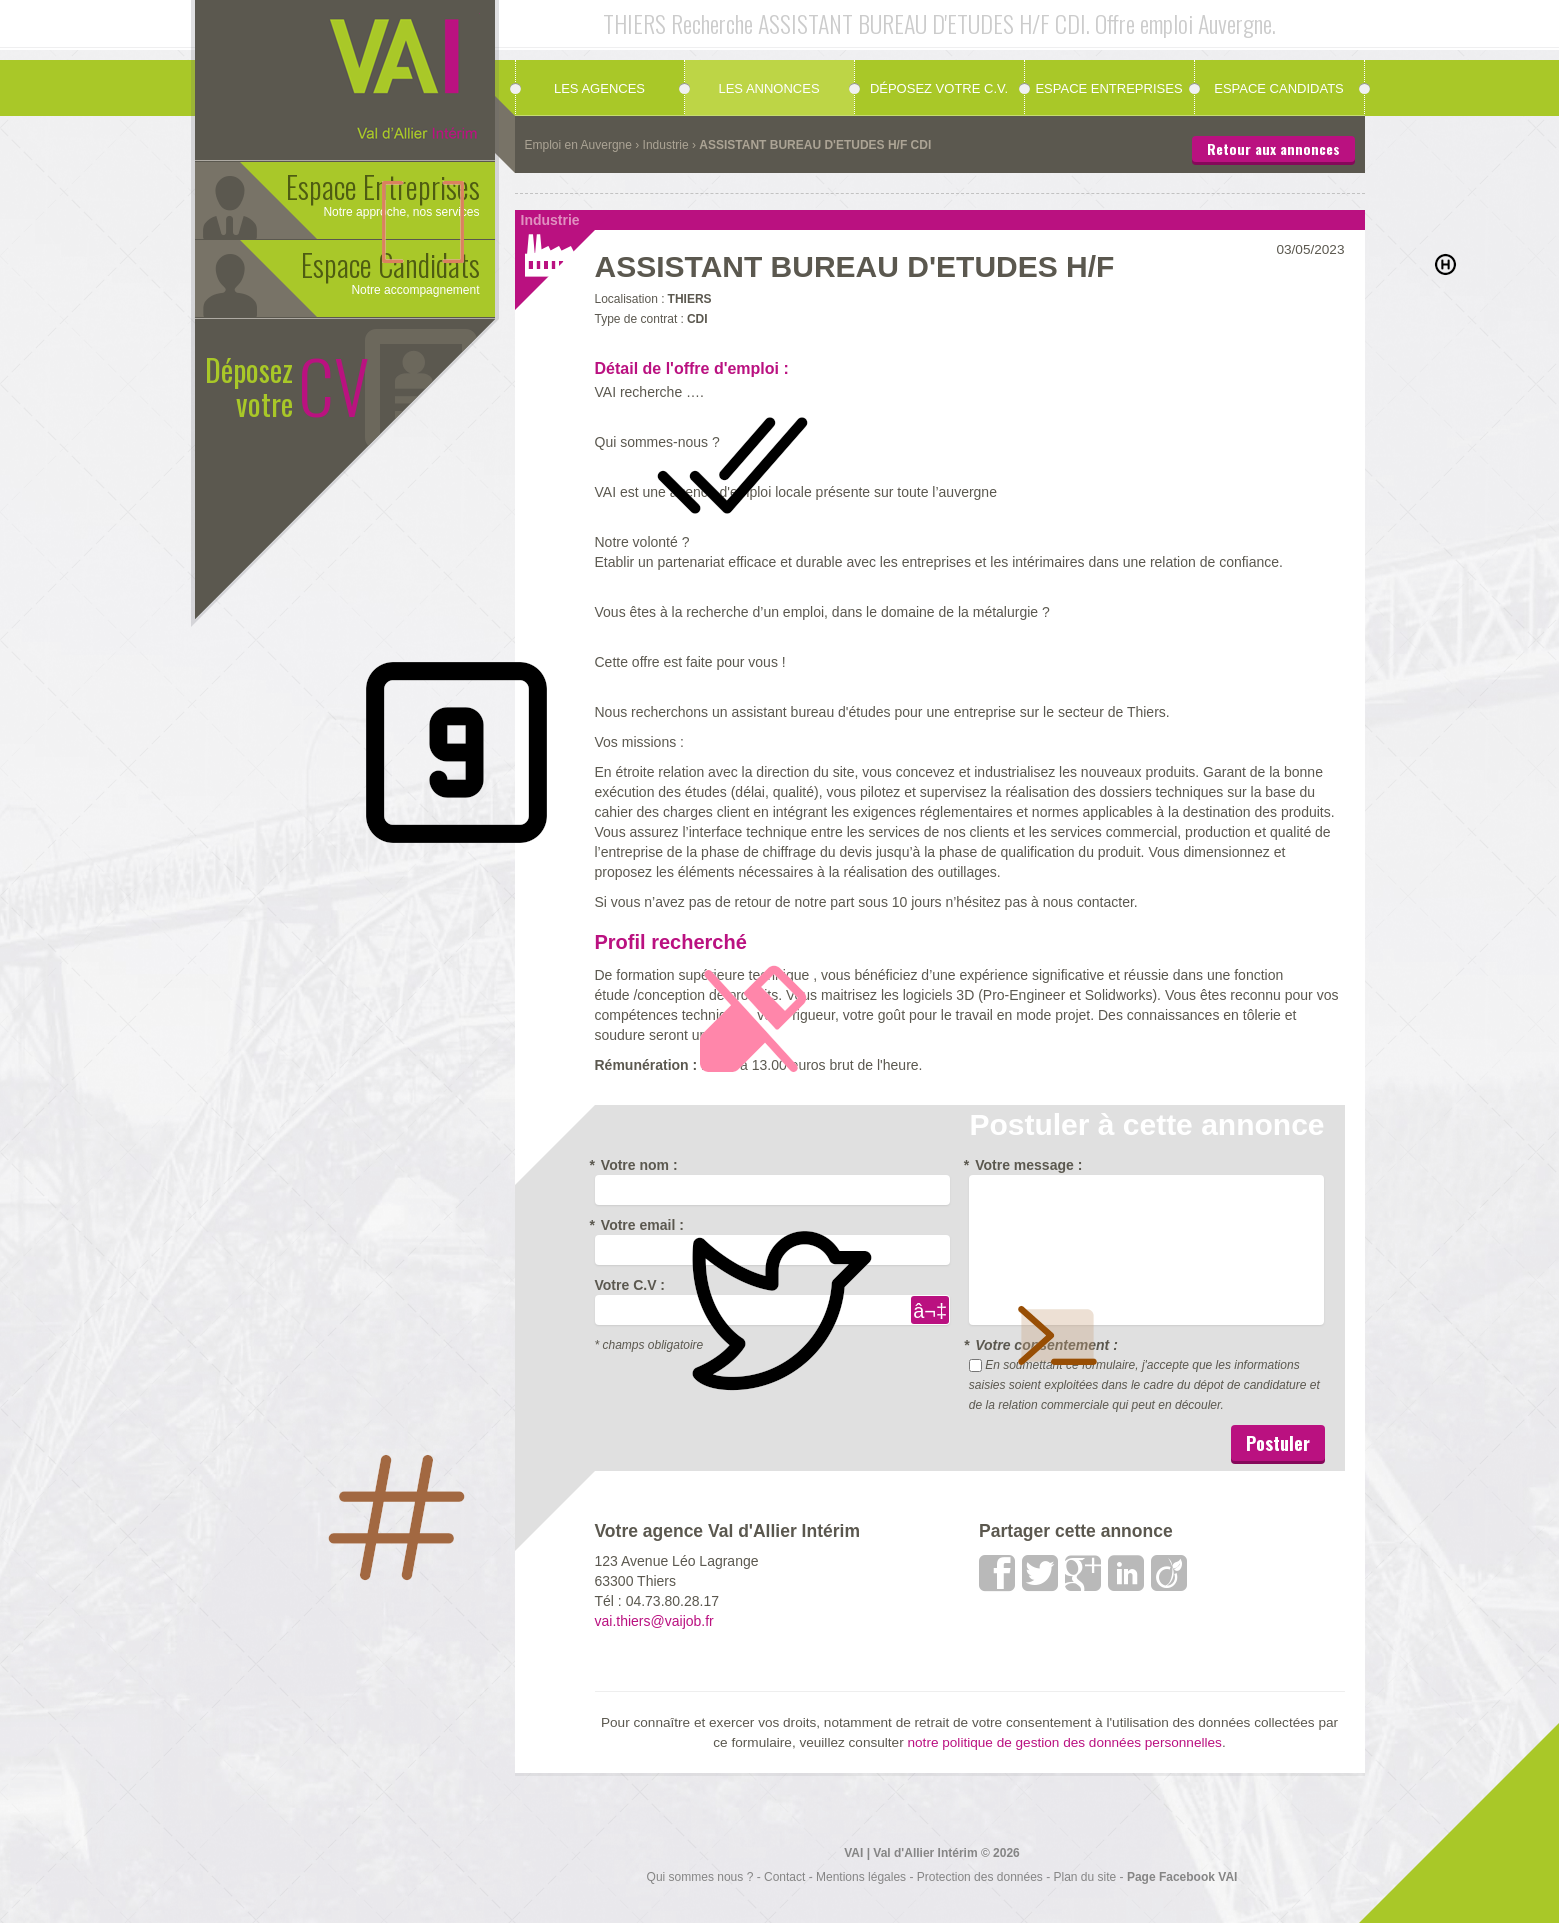 The image size is (1559, 1923). I want to click on insert code or text block, so click(423, 222).